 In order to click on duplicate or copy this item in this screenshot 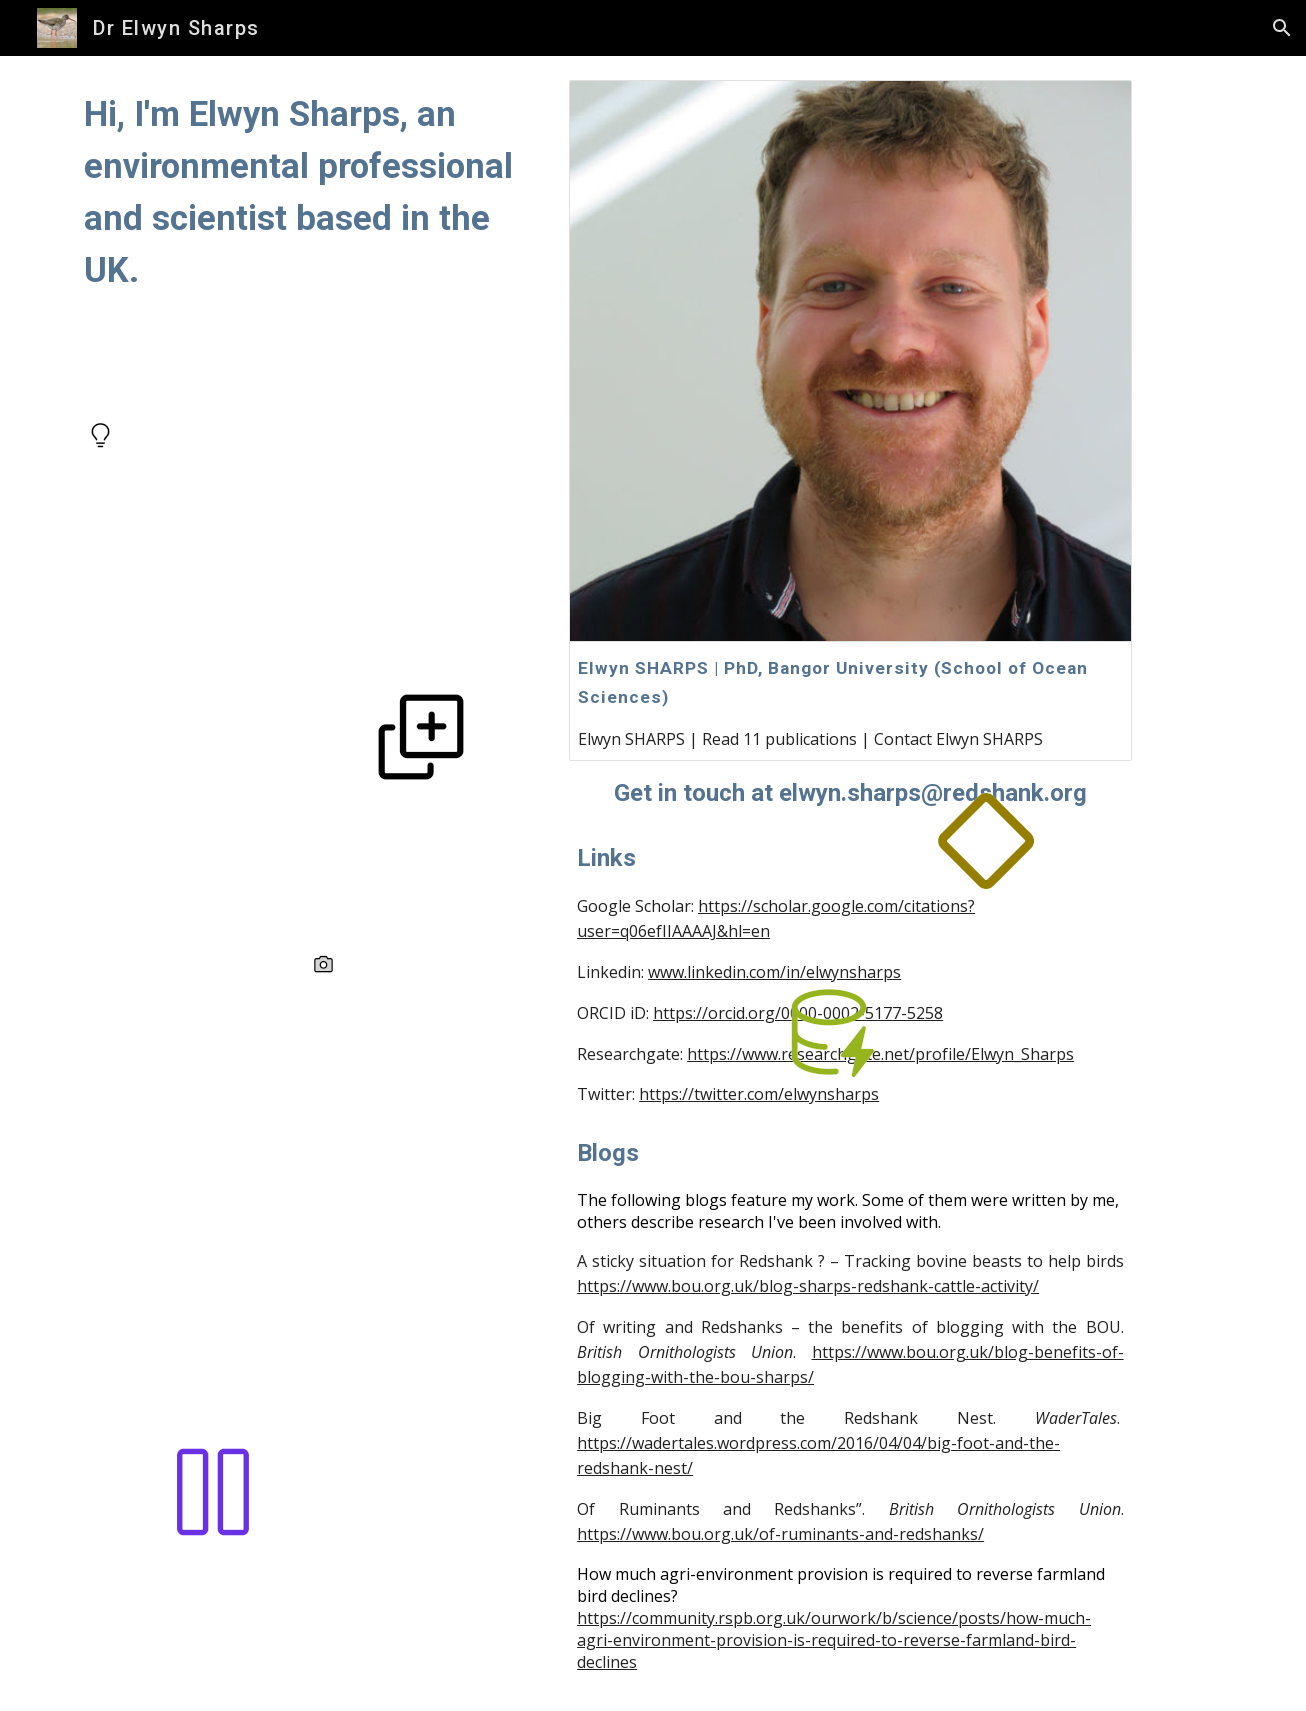, I will do `click(421, 737)`.